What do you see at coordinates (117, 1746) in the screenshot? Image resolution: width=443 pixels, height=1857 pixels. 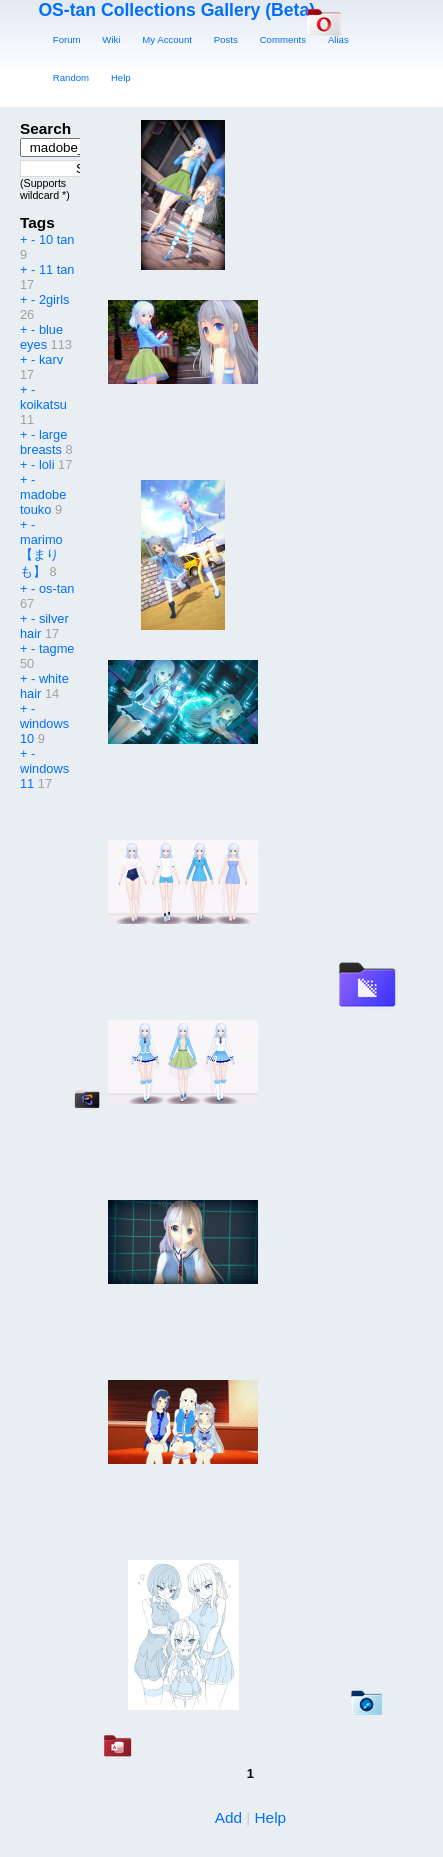 I see `folder containing microsoft access database files` at bounding box center [117, 1746].